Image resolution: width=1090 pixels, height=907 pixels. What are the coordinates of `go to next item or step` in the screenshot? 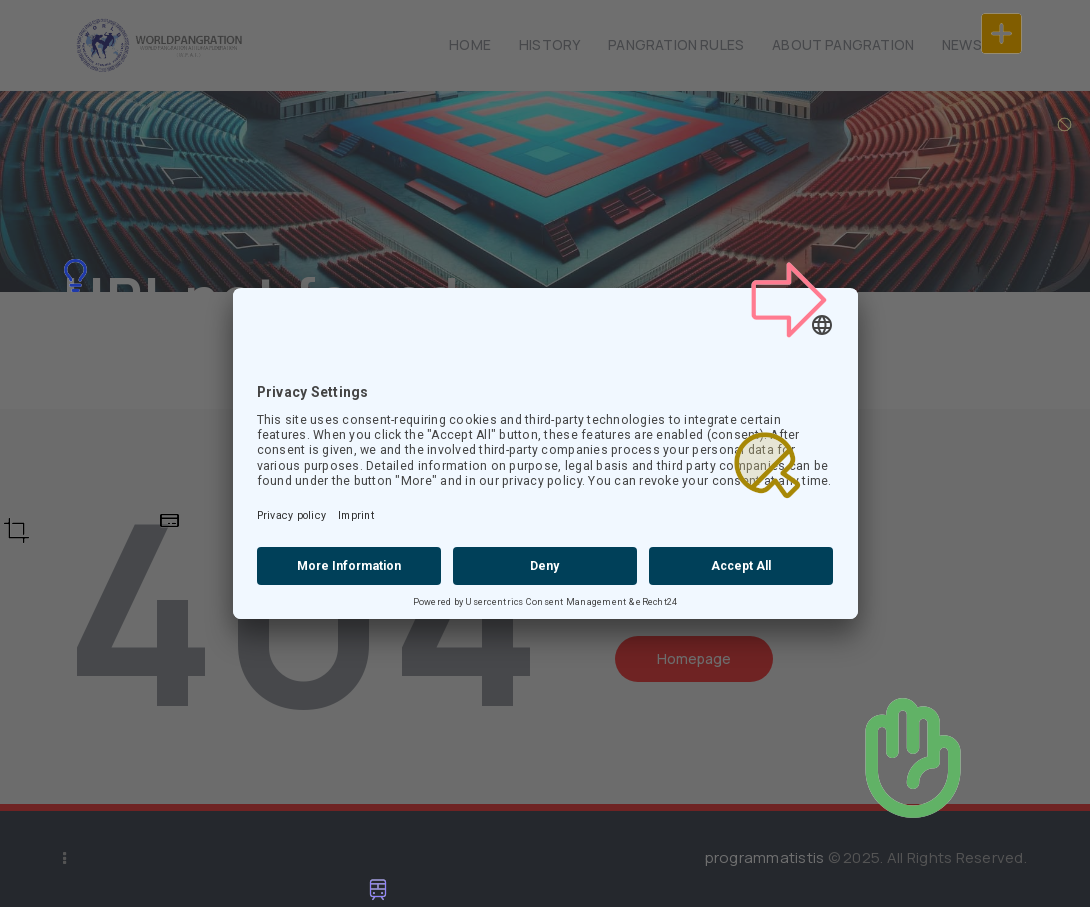 It's located at (786, 300).